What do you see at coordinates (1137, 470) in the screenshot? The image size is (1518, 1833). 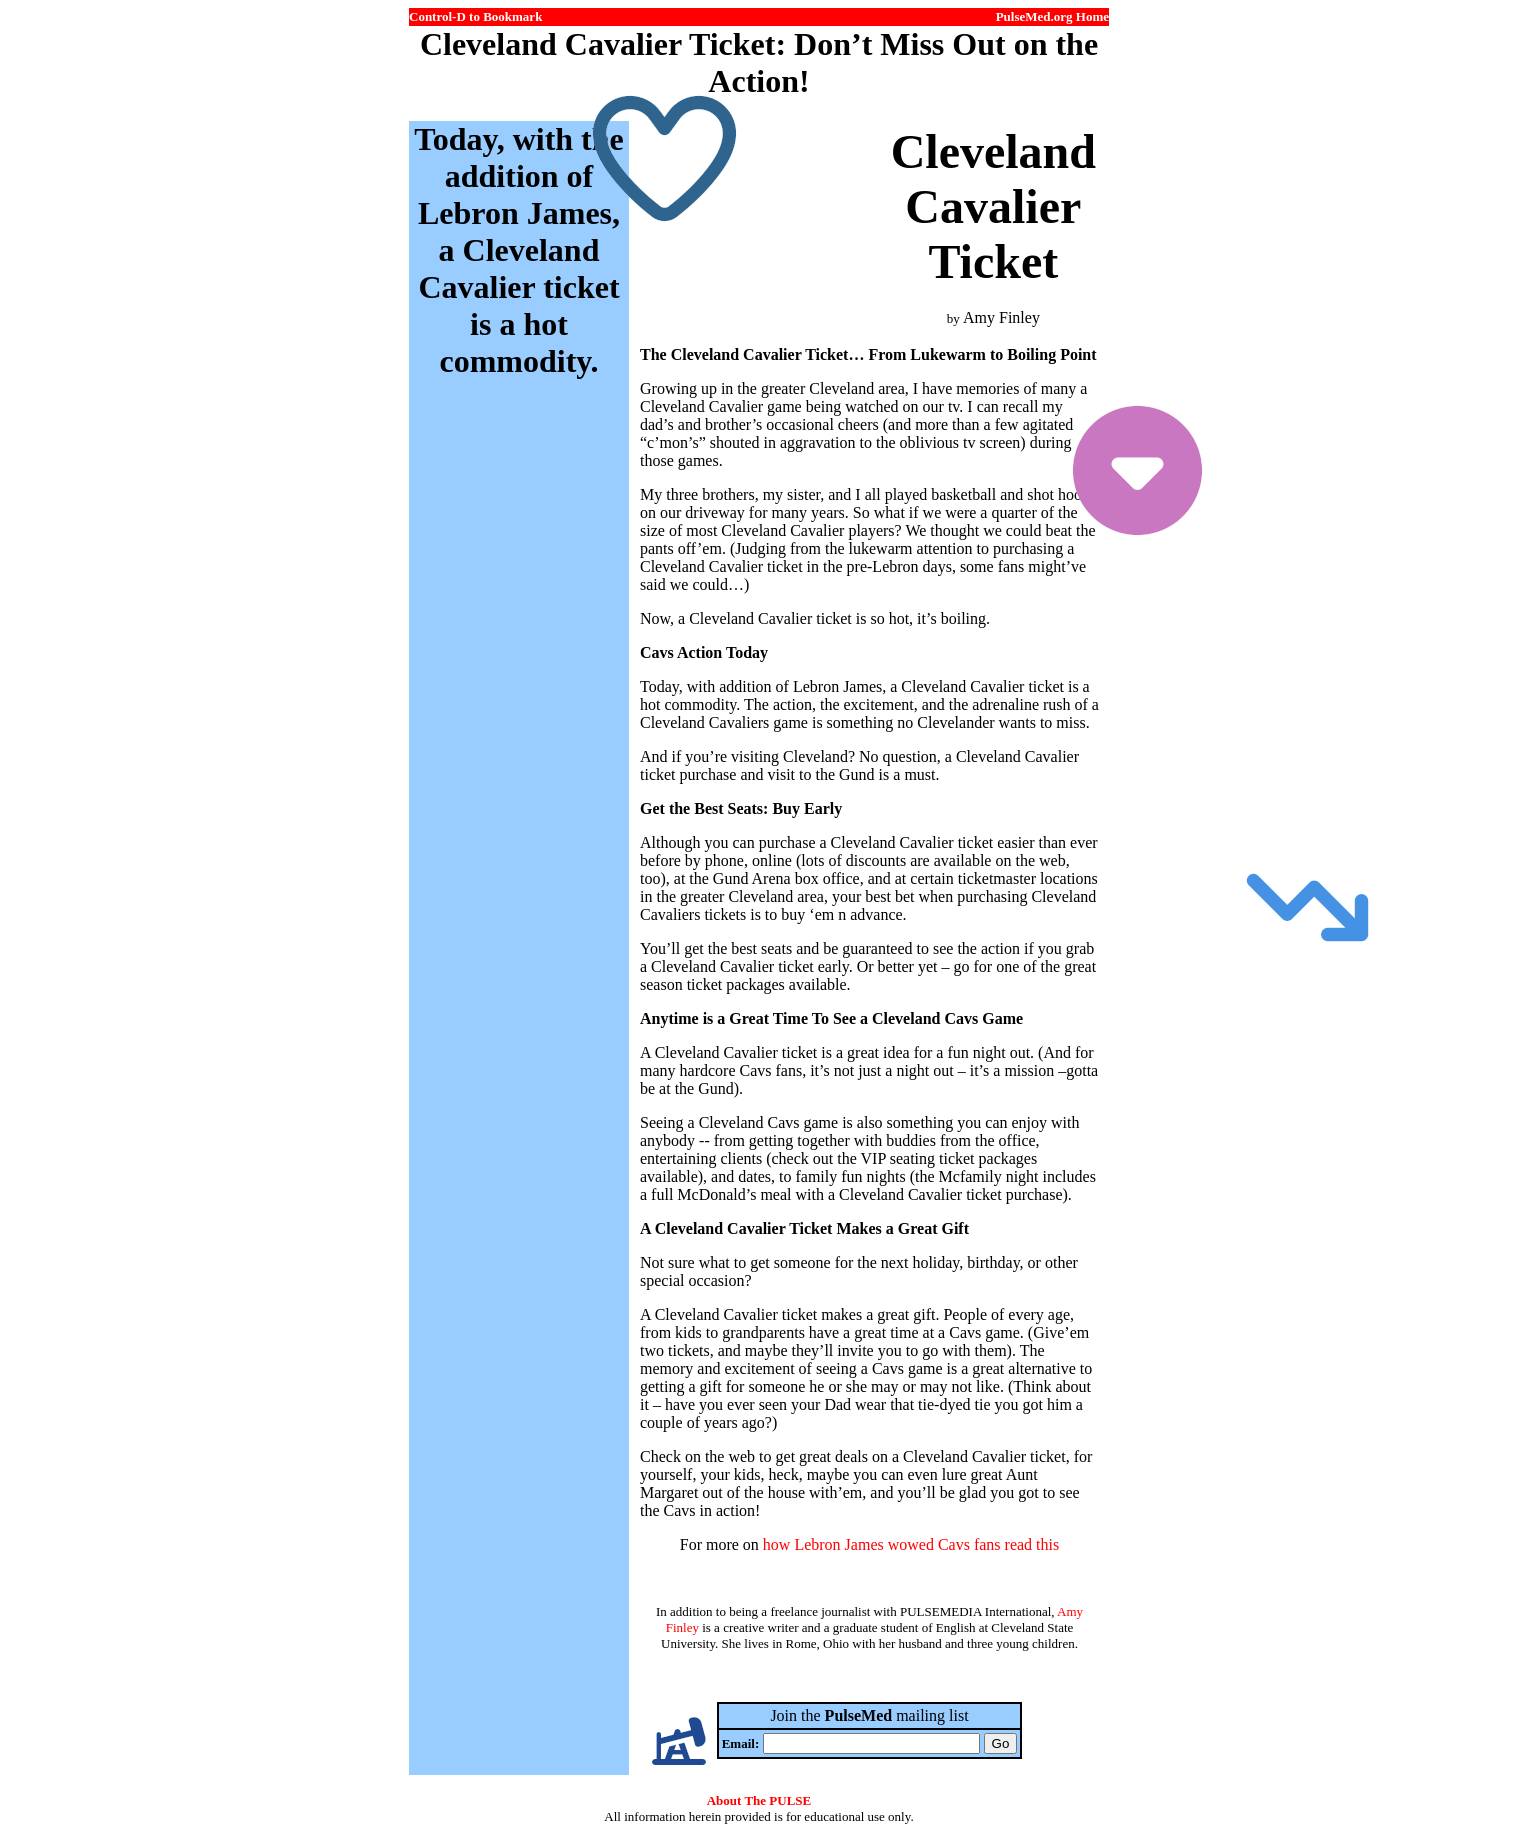 I see `expand dropdown menu` at bounding box center [1137, 470].